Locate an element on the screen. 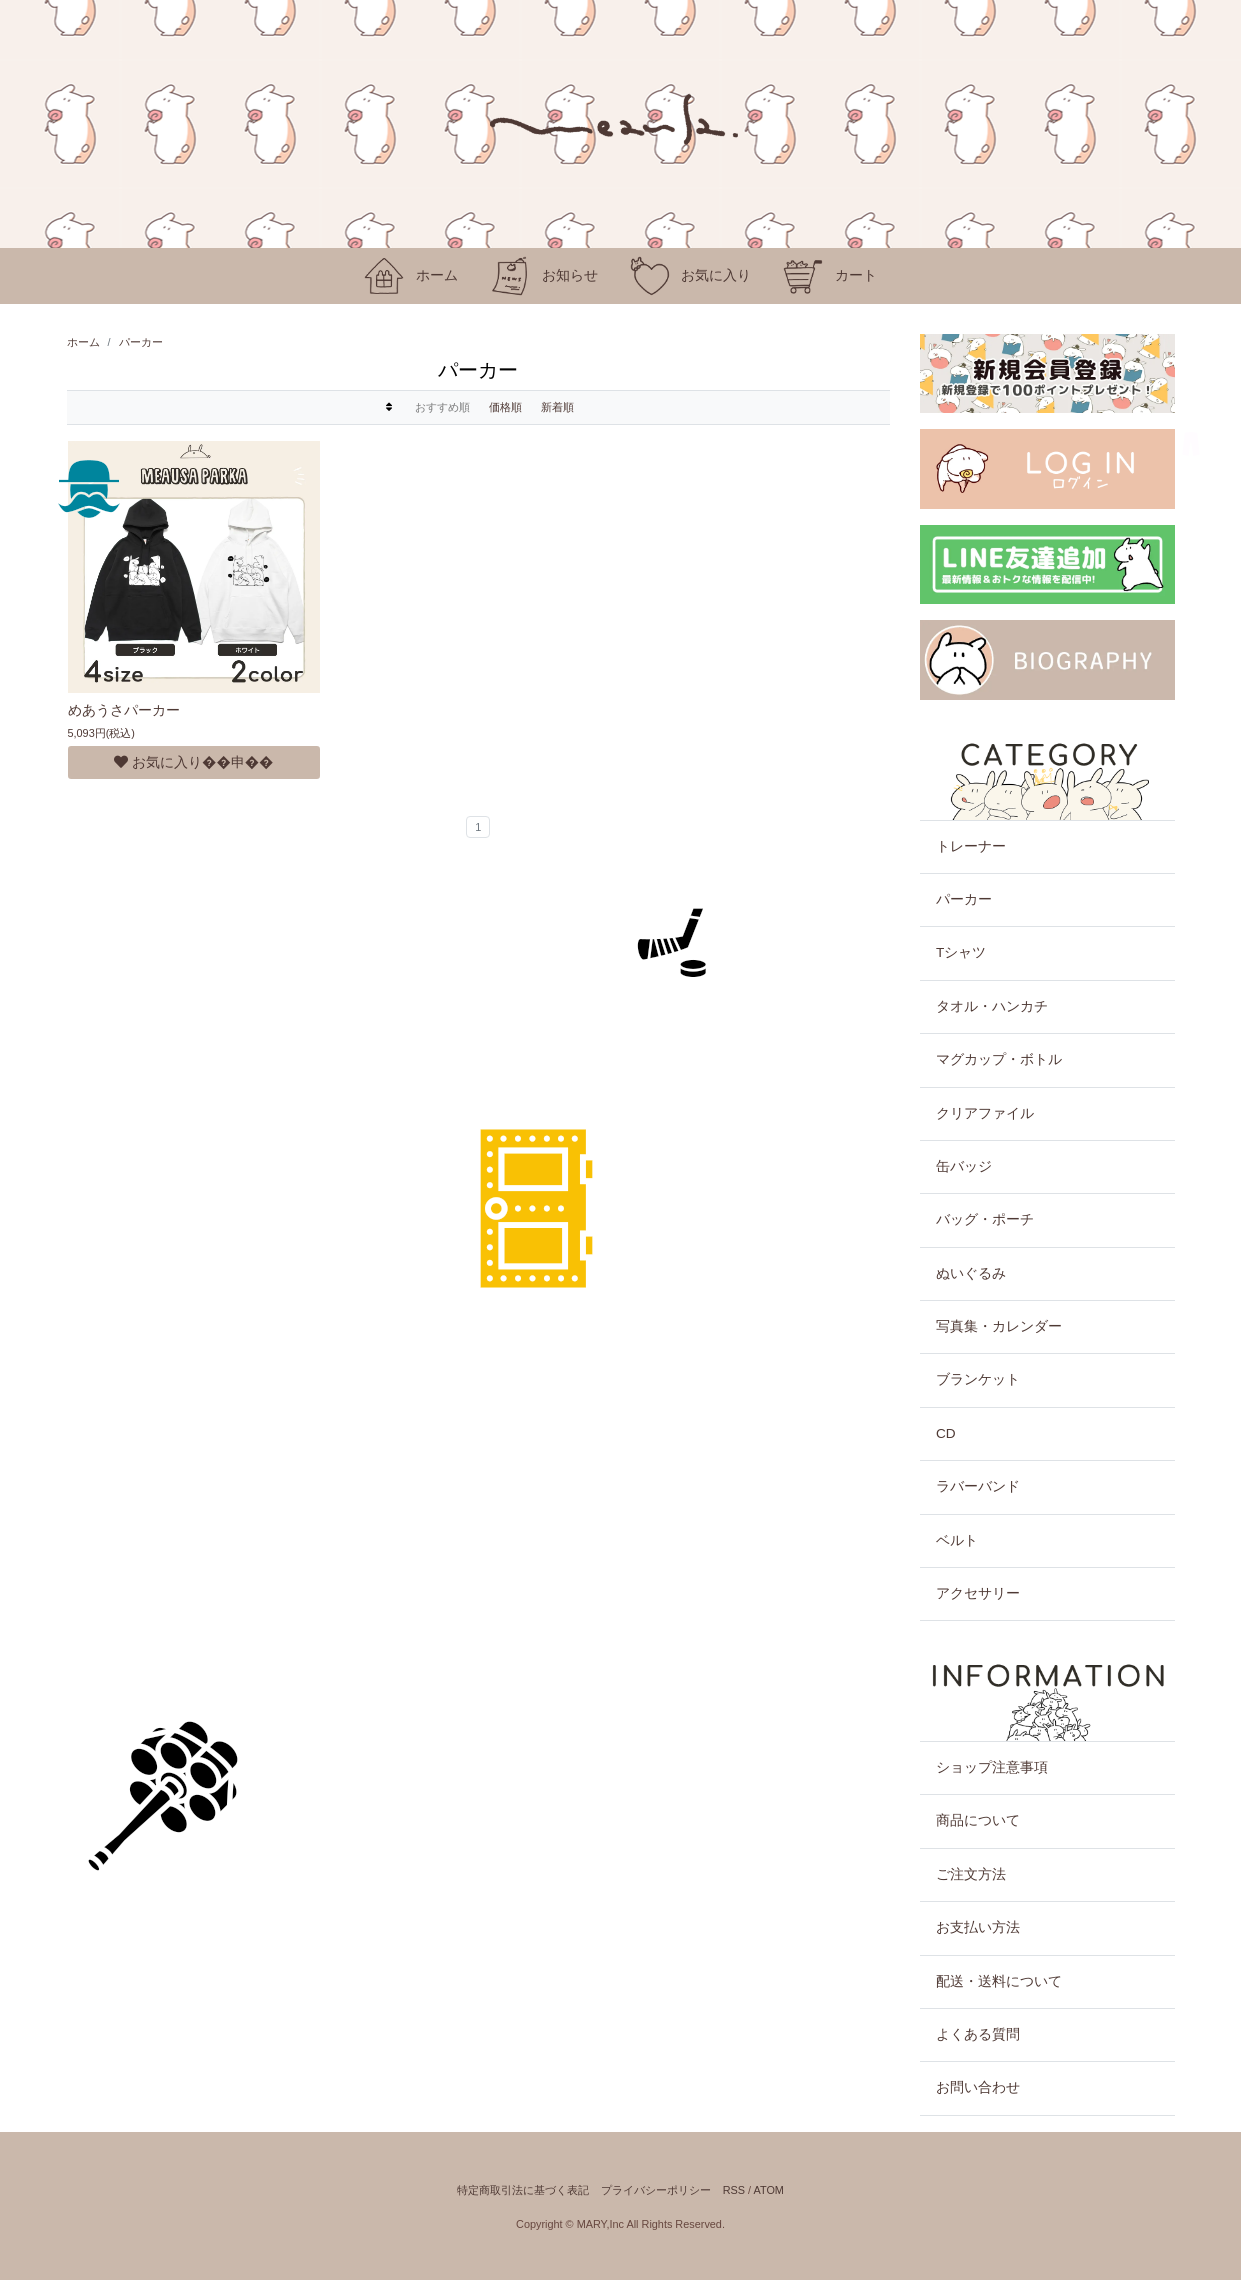 The width and height of the screenshot is (1241, 2280). access hockey game or sports content is located at coordinates (672, 943).